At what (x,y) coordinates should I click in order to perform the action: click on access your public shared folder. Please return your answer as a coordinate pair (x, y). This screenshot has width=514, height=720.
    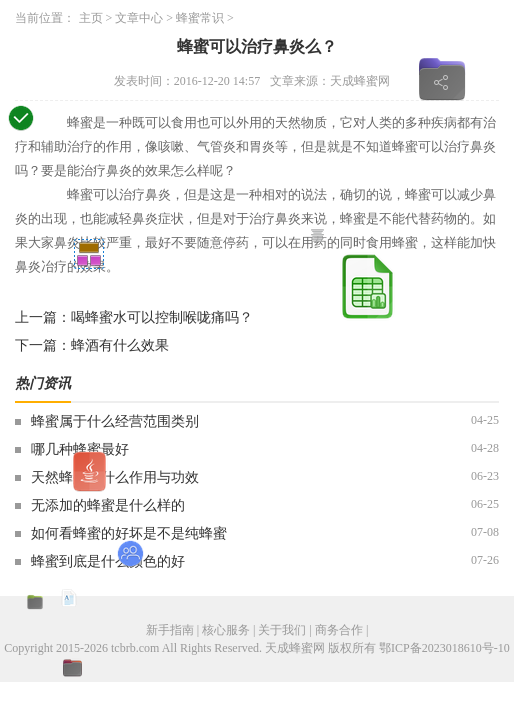
    Looking at the image, I should click on (442, 79).